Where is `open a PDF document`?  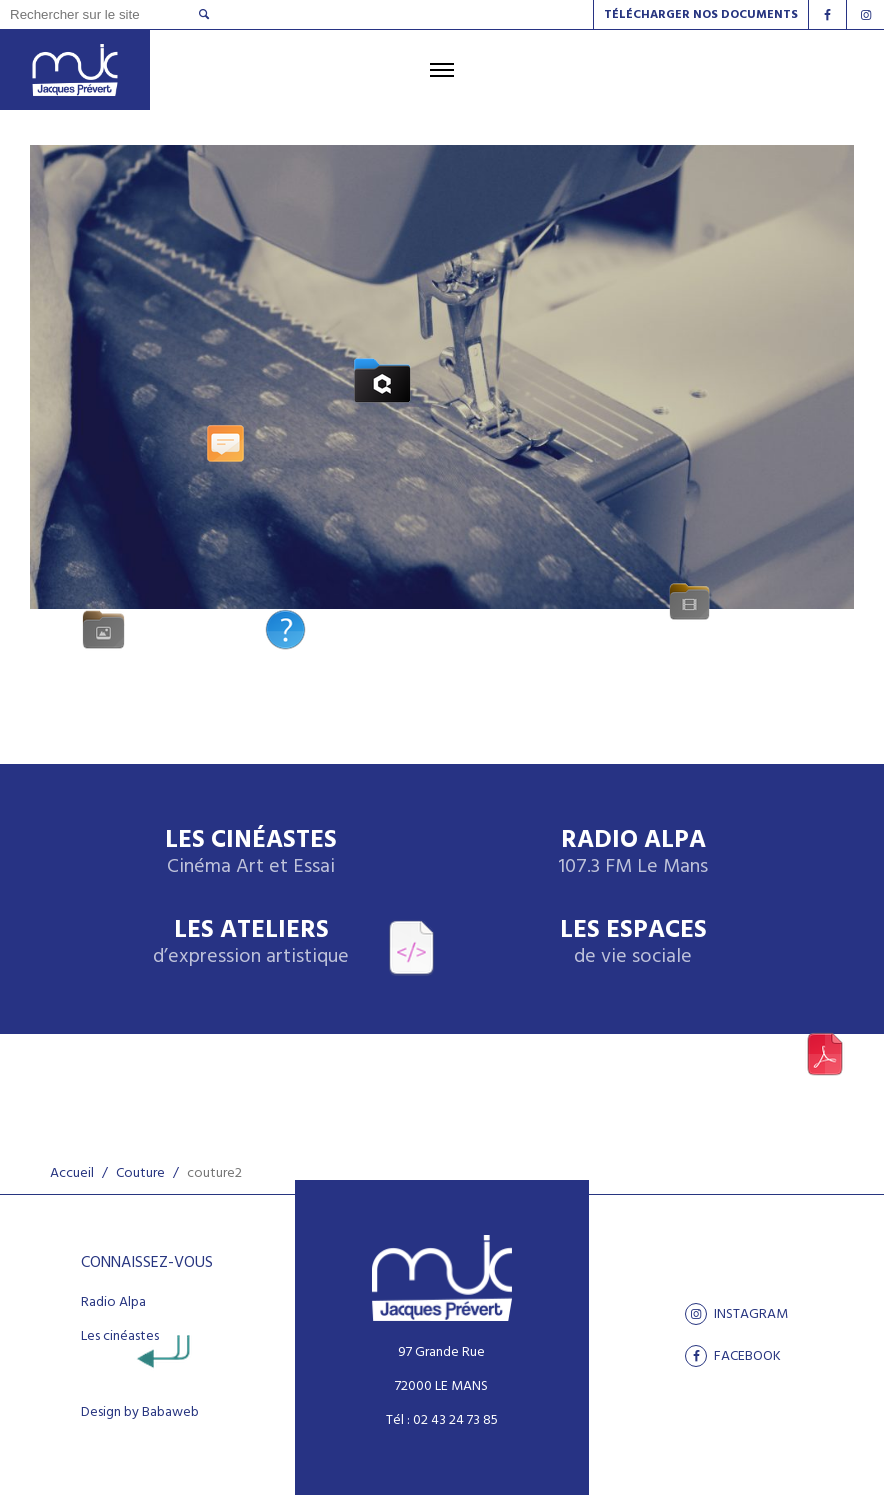
open a PDF document is located at coordinates (825, 1054).